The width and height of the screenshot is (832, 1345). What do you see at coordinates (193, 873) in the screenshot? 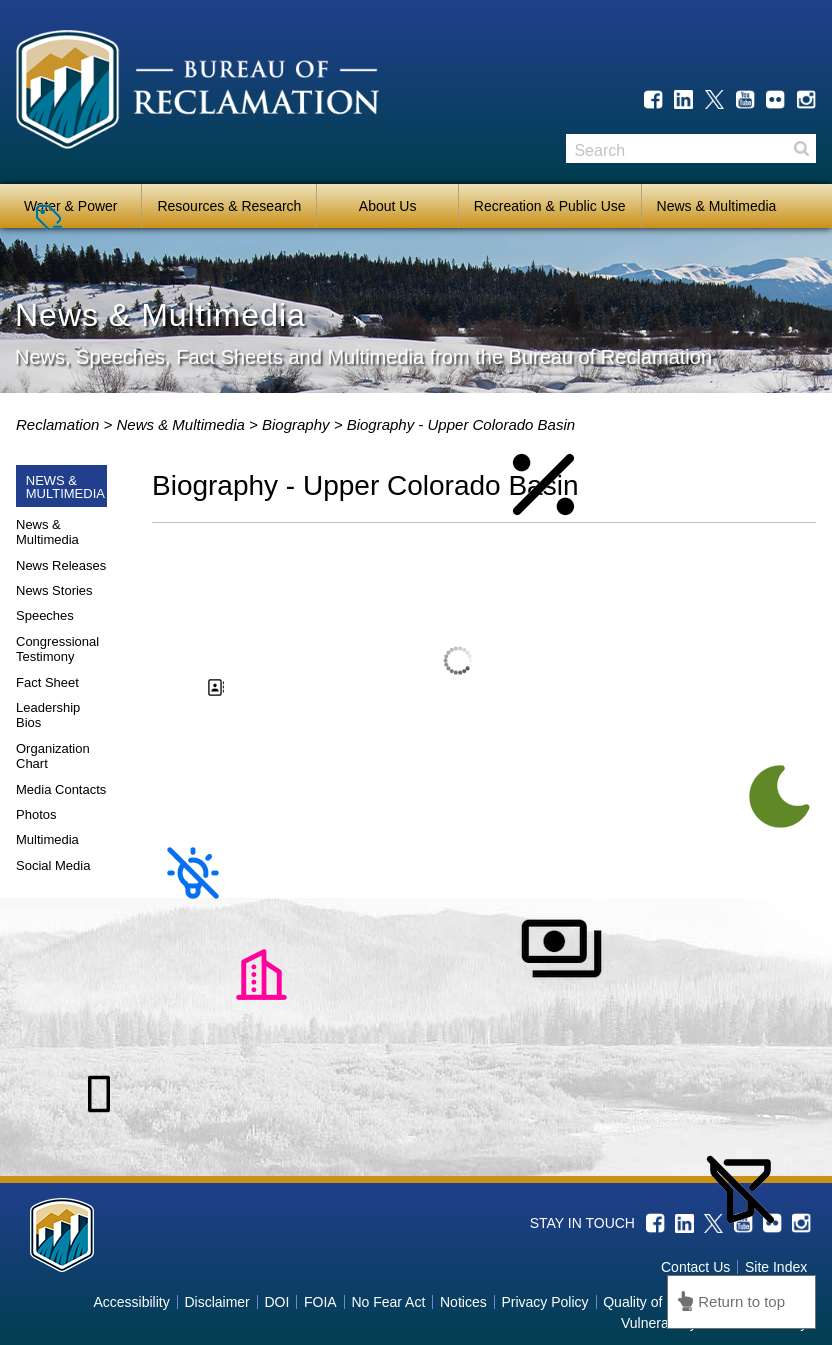
I see `disable light mode or brightness` at bounding box center [193, 873].